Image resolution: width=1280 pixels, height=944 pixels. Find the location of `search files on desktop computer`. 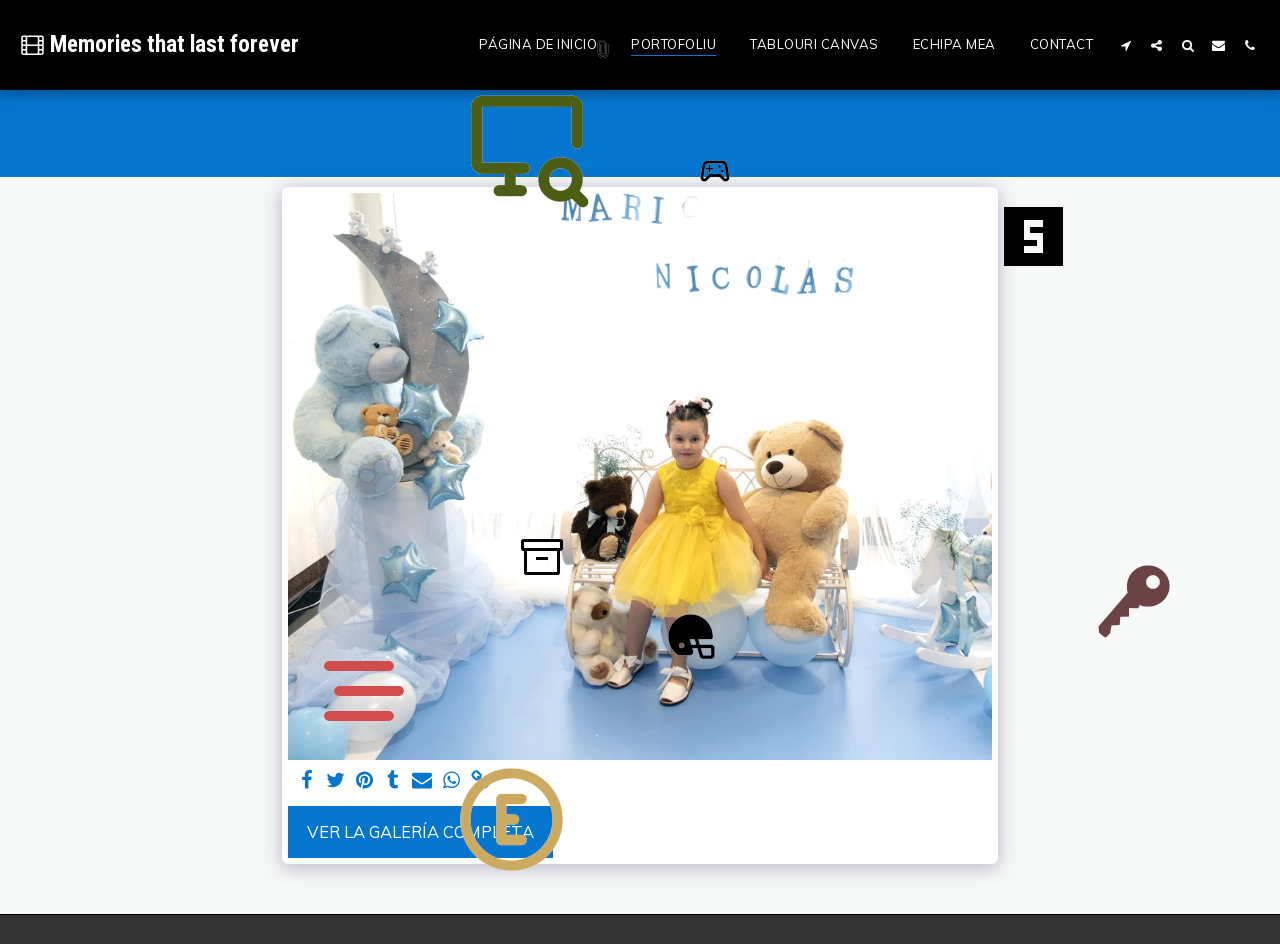

search files on desktop computer is located at coordinates (527, 146).